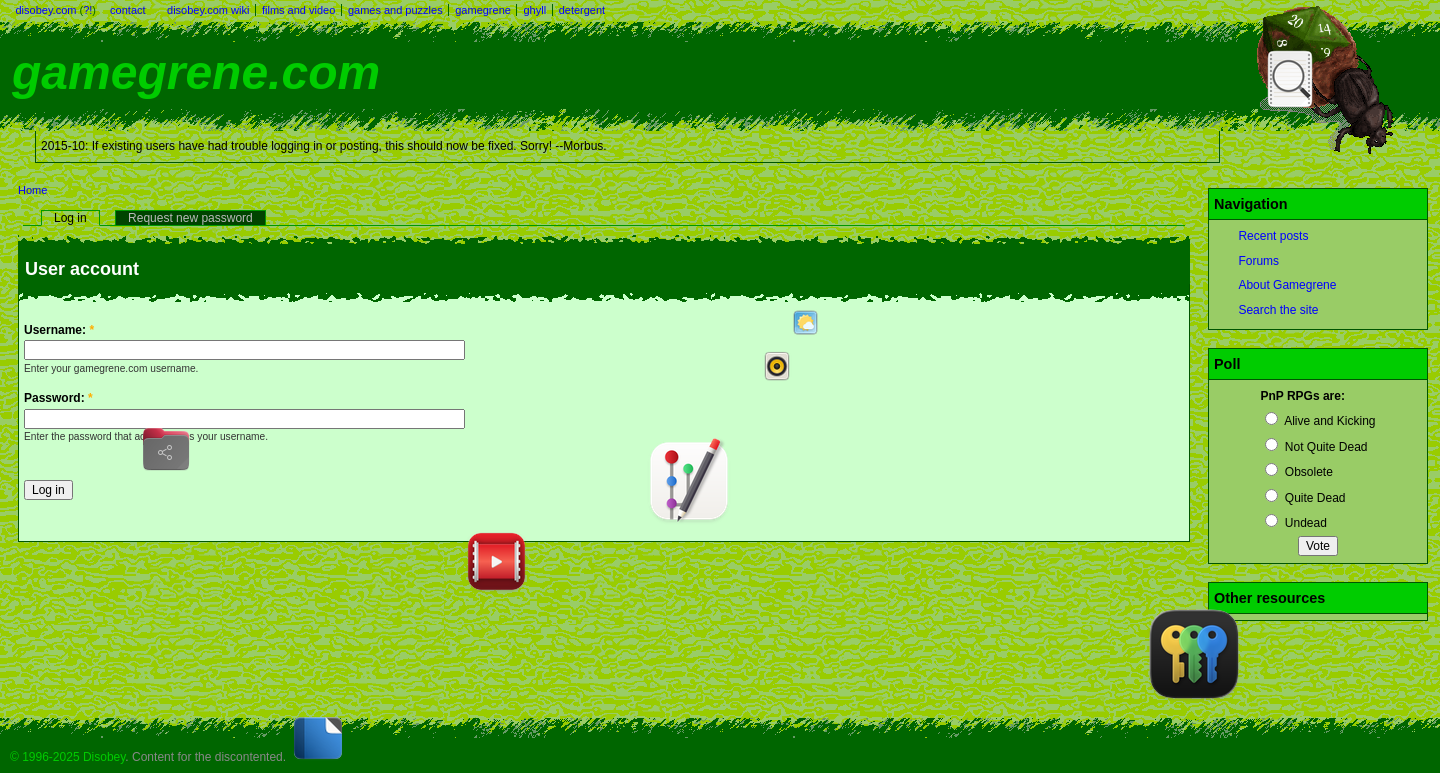  What do you see at coordinates (318, 737) in the screenshot?
I see `change desktop wallpaper settings` at bounding box center [318, 737].